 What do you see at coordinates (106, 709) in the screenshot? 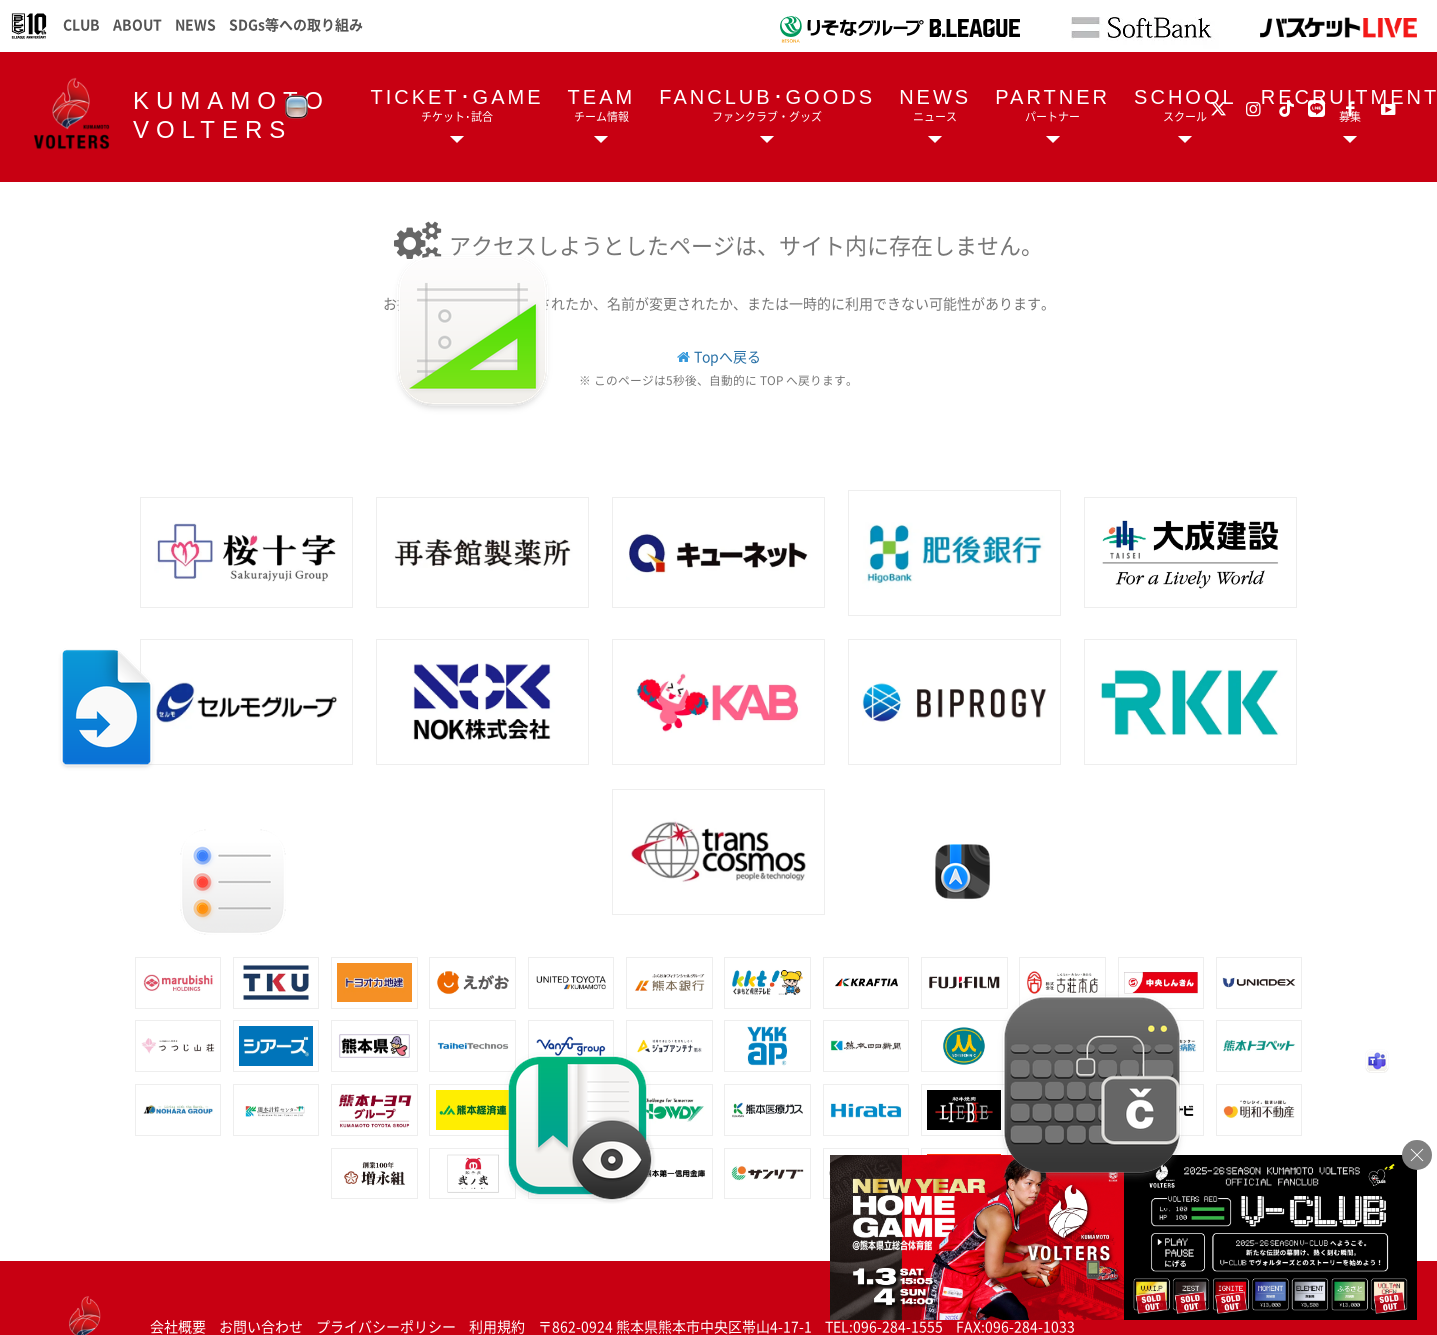
I see `a gdscript source code file` at bounding box center [106, 709].